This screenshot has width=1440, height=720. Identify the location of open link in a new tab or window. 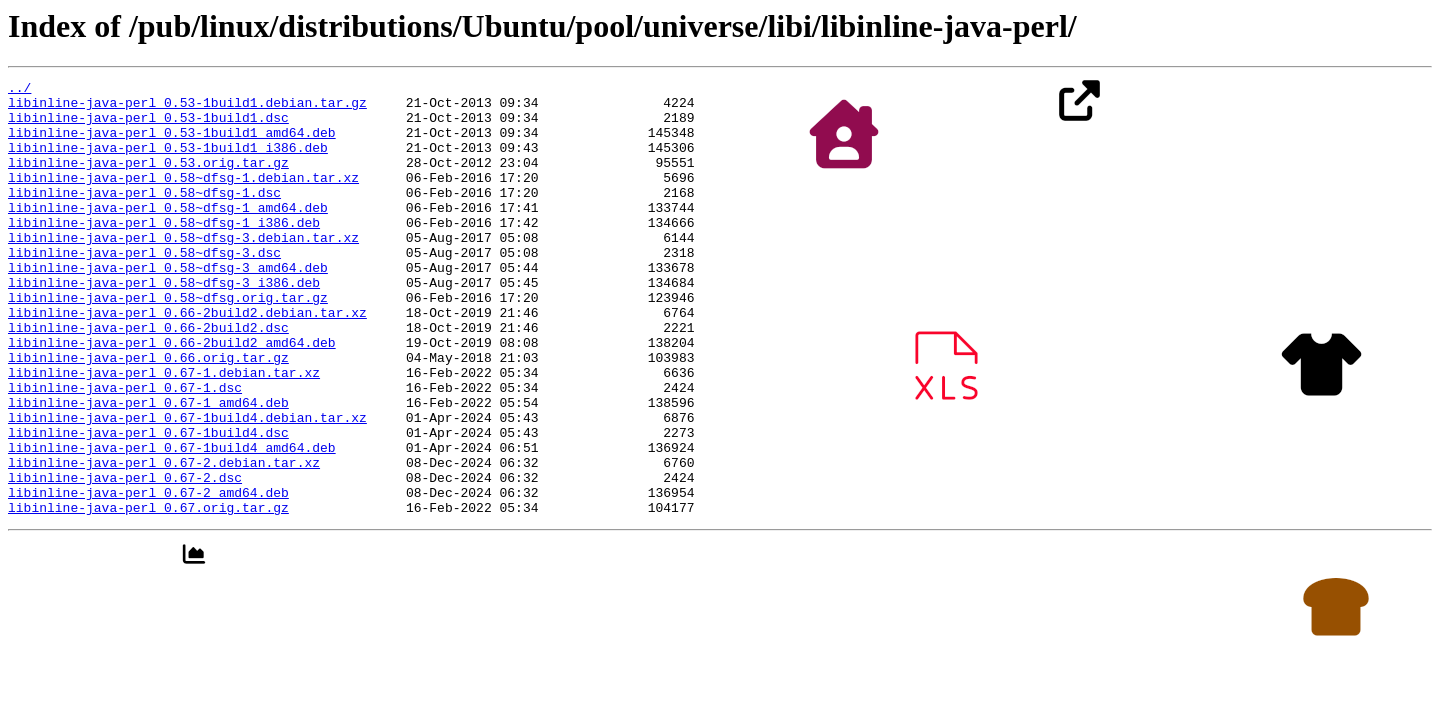
(1079, 100).